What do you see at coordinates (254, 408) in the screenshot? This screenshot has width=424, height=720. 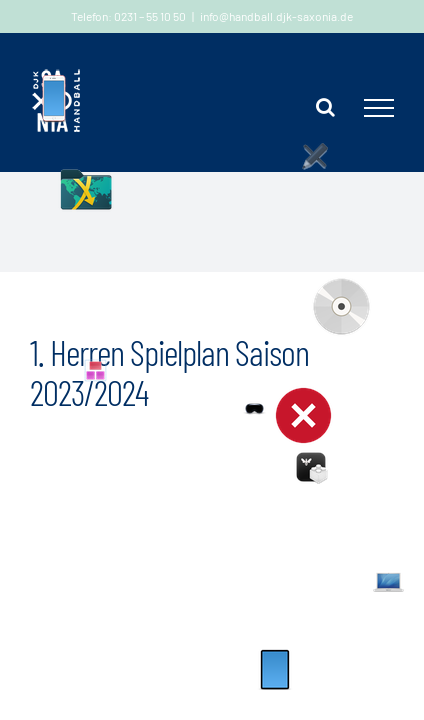 I see `apple vision pro headset device icon` at bounding box center [254, 408].